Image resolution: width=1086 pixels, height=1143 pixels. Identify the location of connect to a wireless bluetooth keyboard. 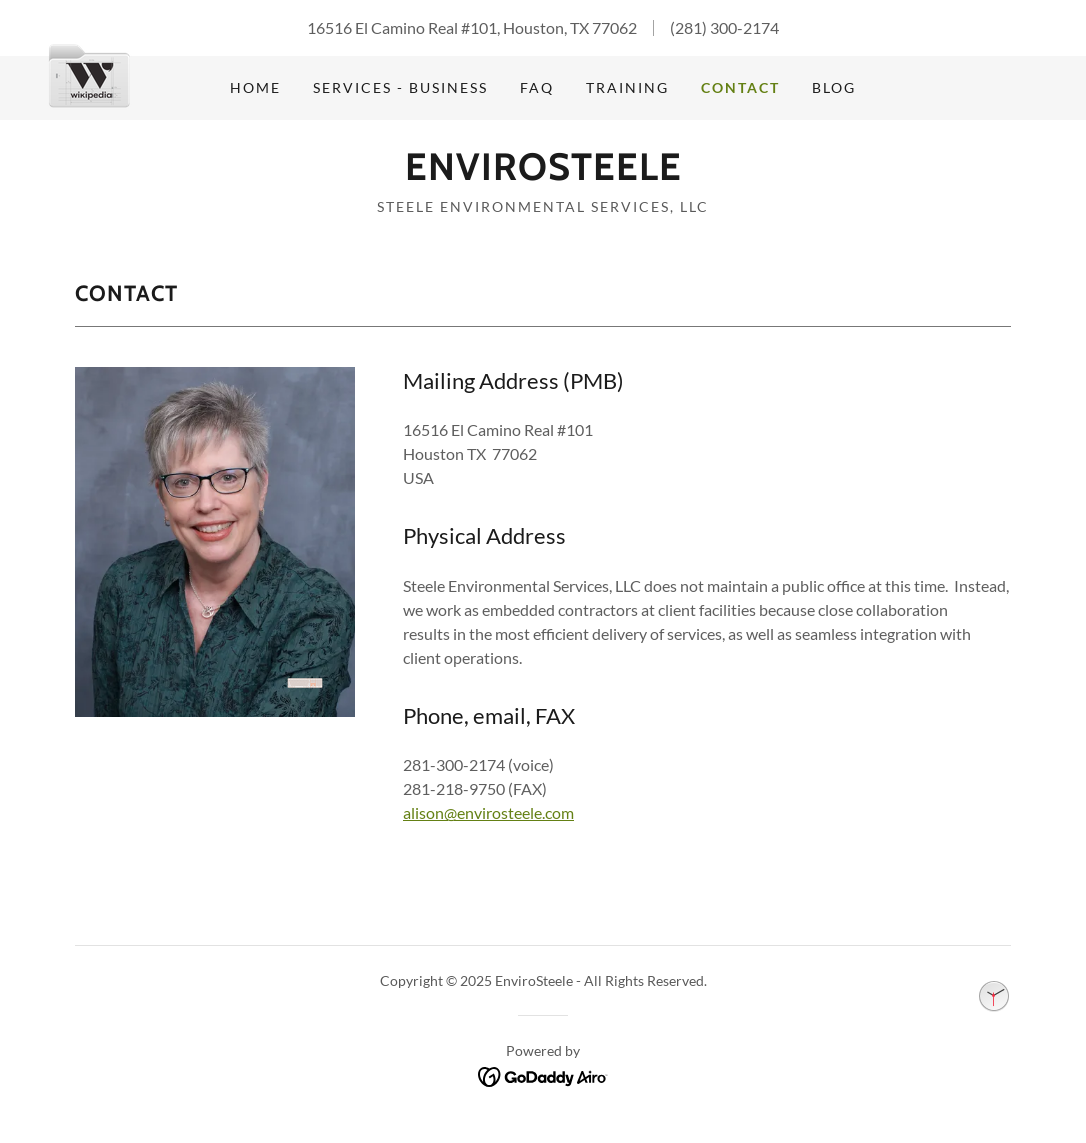
(305, 683).